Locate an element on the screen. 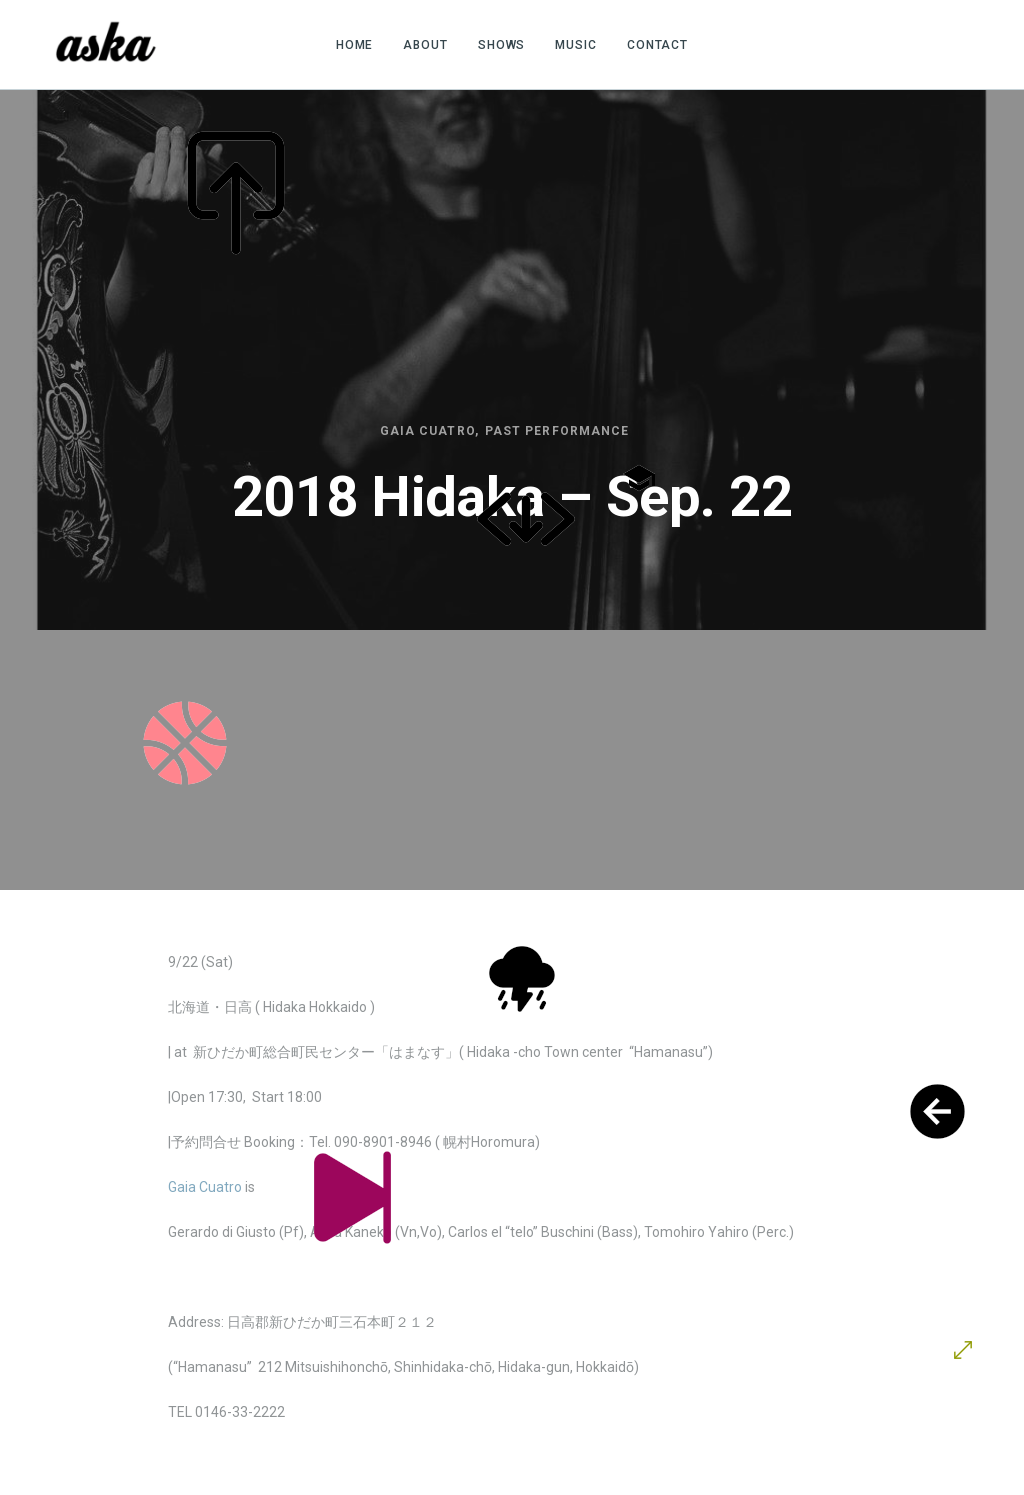 The height and width of the screenshot is (1495, 1024). indicates thunderstorm weather conditions is located at coordinates (522, 979).